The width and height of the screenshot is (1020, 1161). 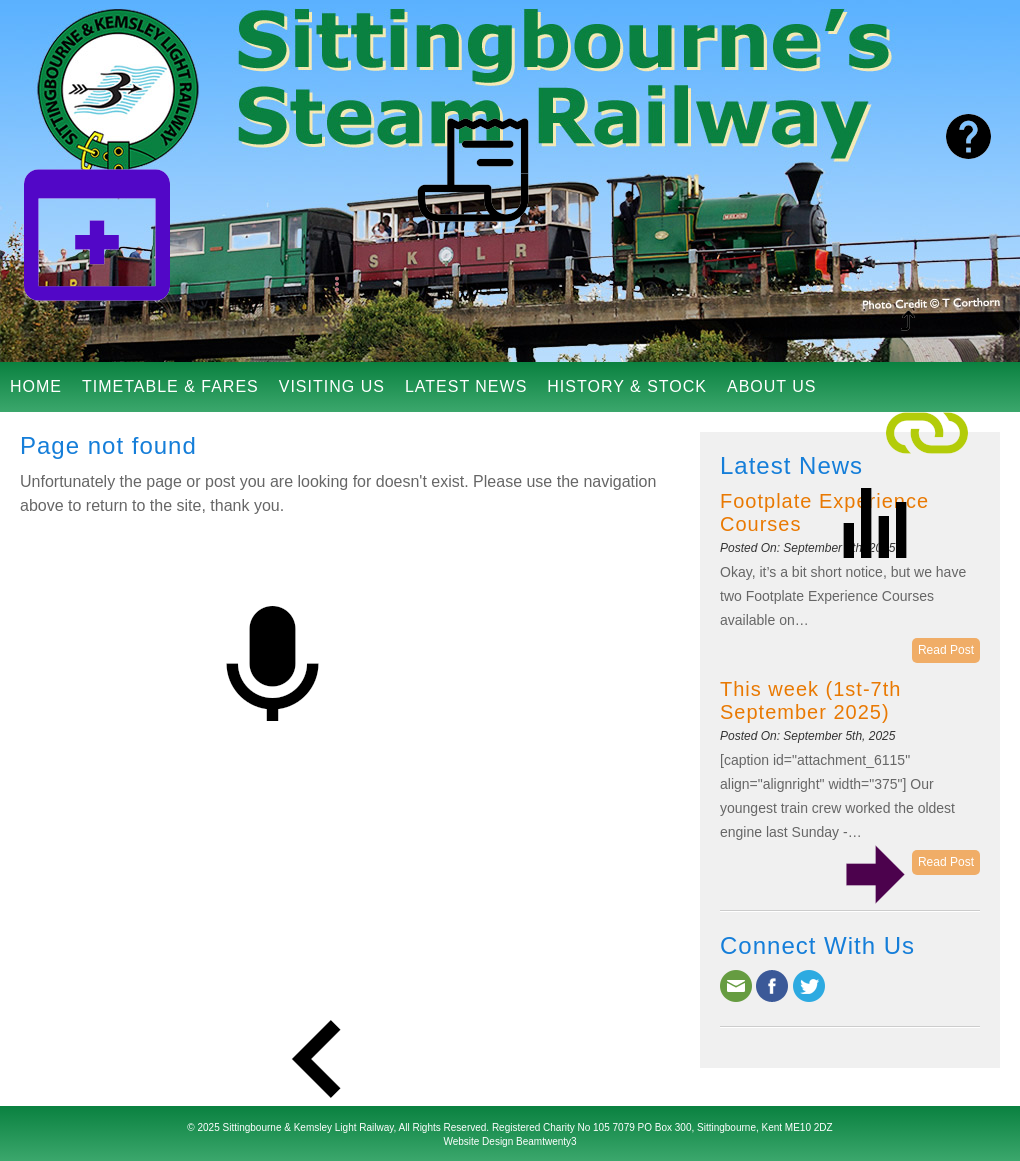 What do you see at coordinates (908, 320) in the screenshot?
I see `go up one level in navigation` at bounding box center [908, 320].